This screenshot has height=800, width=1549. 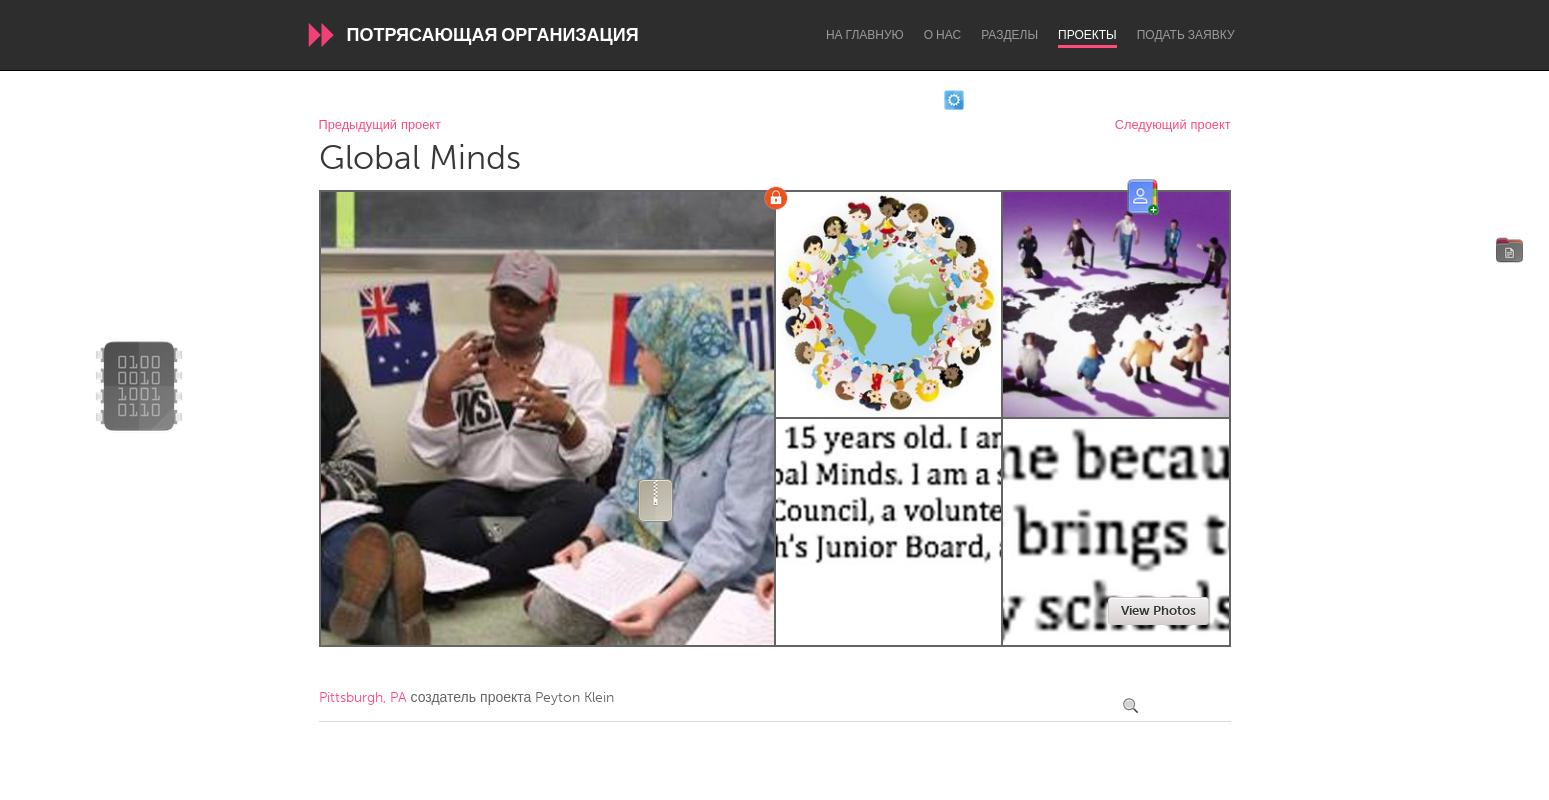 I want to click on lock the screen or enable security, so click(x=776, y=198).